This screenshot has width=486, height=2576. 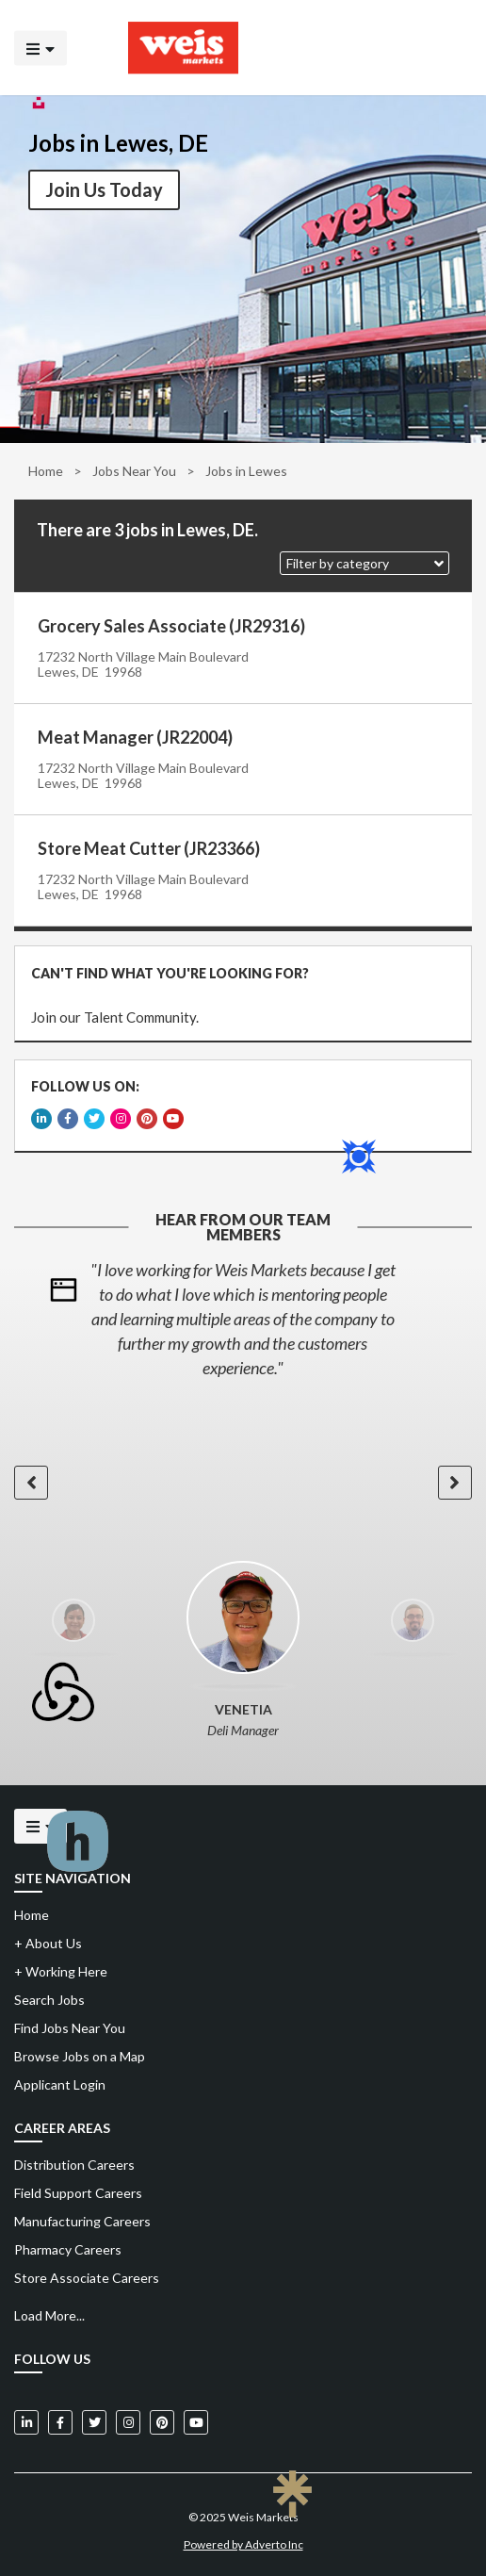 What do you see at coordinates (359, 1157) in the screenshot?
I see `sith order logo from star wars` at bounding box center [359, 1157].